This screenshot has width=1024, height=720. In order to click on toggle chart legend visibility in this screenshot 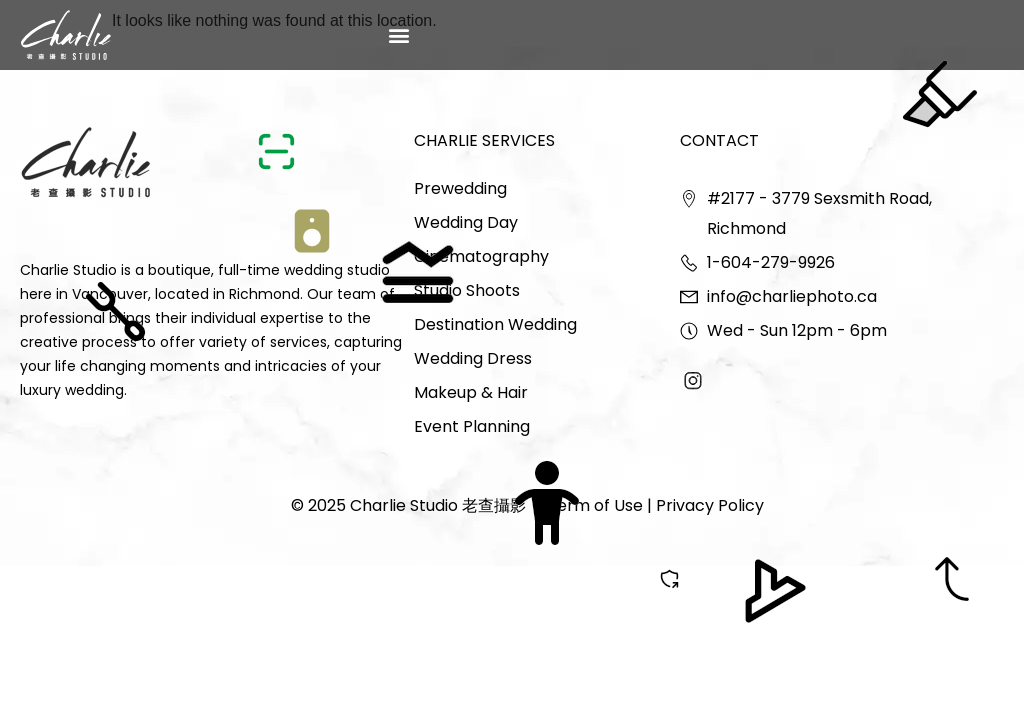, I will do `click(418, 272)`.